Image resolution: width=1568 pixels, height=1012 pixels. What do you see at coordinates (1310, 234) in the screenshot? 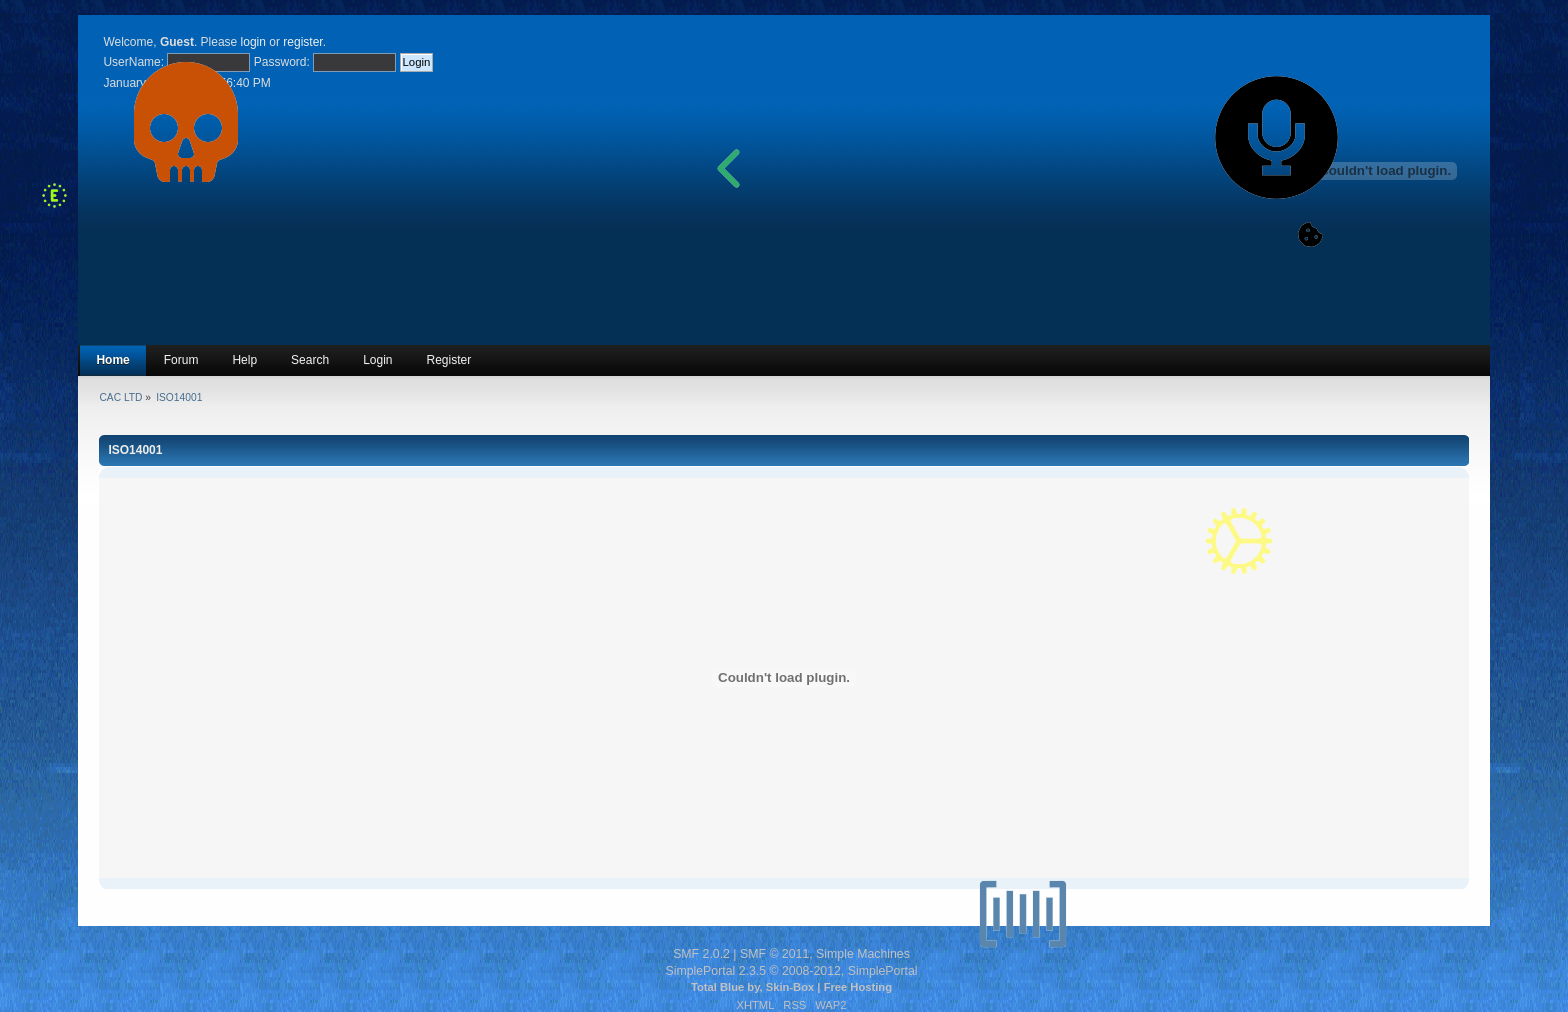
I see `manage cookie preferences and privacy settings` at bounding box center [1310, 234].